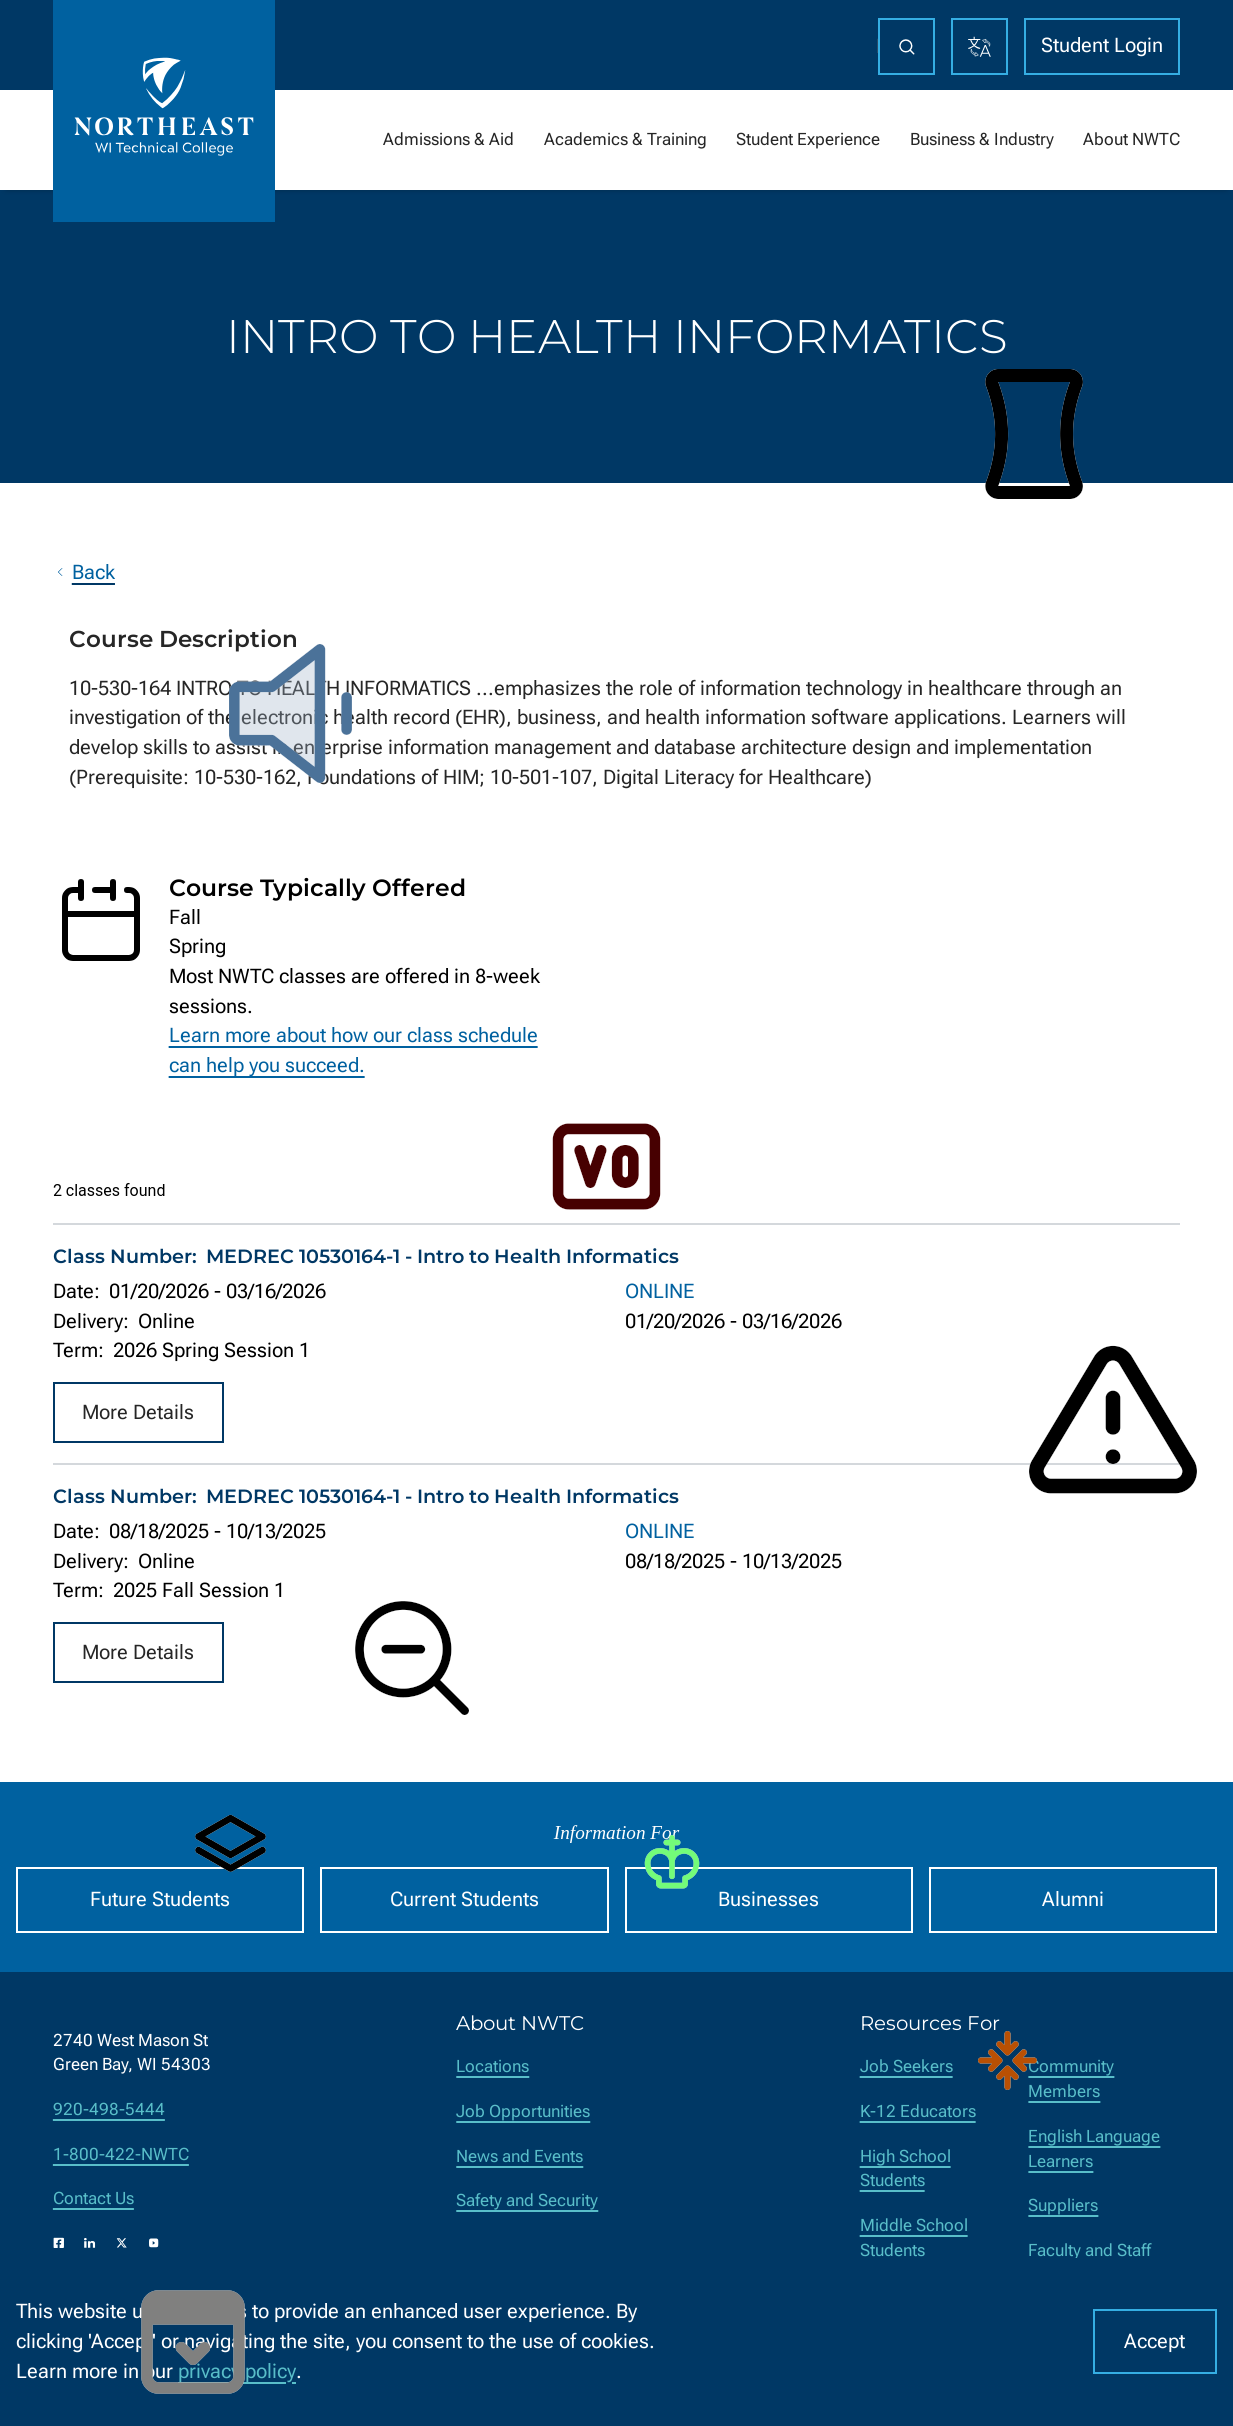 The width and height of the screenshot is (1233, 2426). I want to click on audio playing at low volume, so click(298, 713).